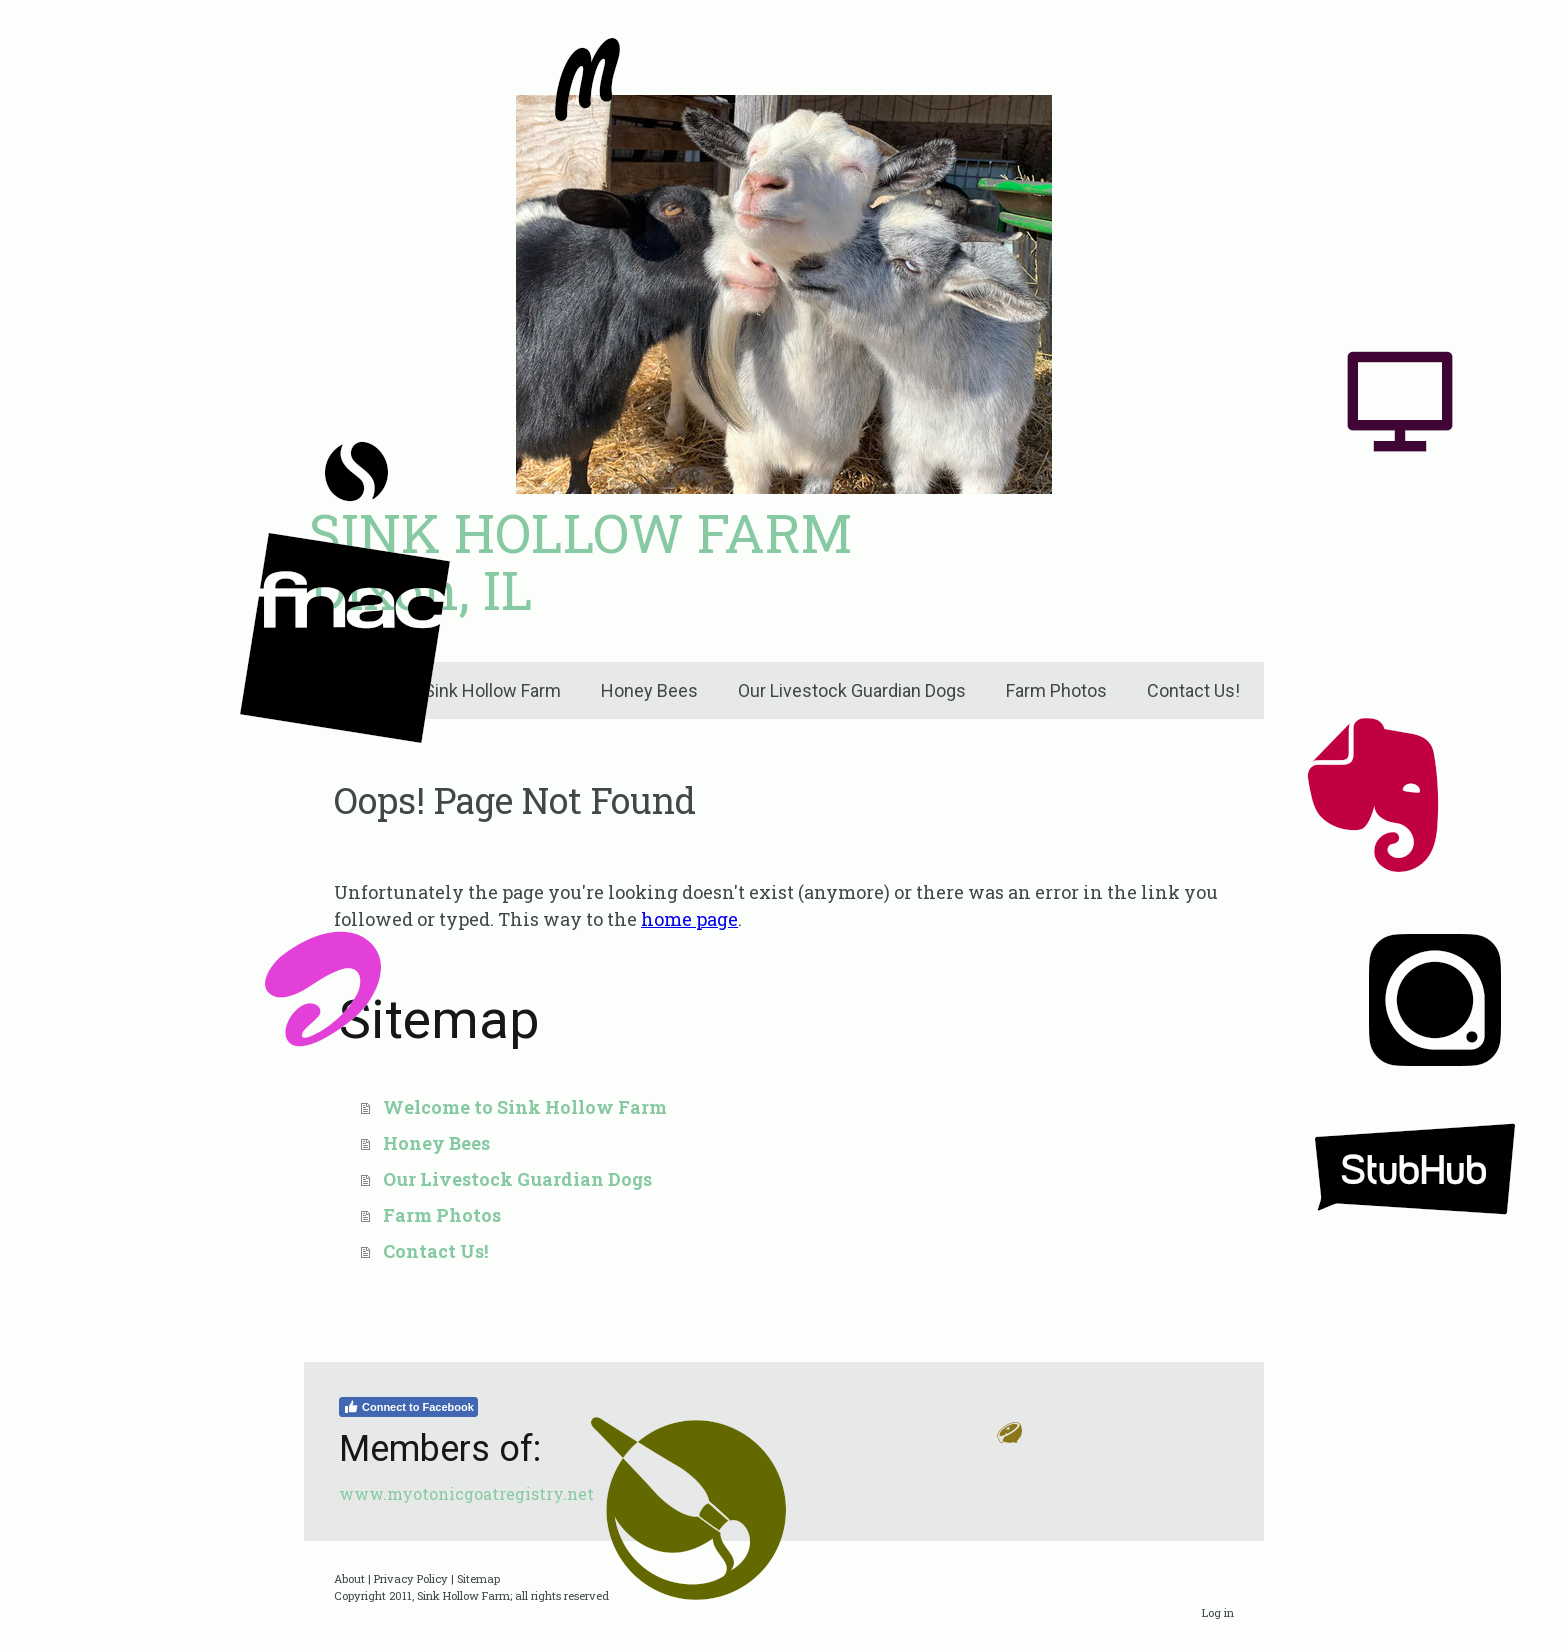  Describe the element at coordinates (688, 1508) in the screenshot. I see `open krita digital painting application` at that location.